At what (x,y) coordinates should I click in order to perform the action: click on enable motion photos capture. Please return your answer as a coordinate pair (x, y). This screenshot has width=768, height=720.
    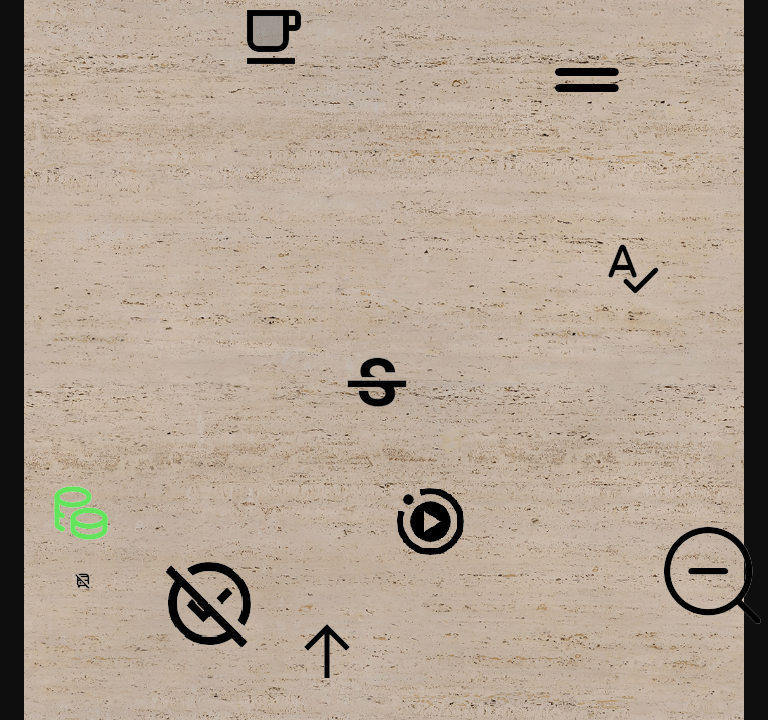
    Looking at the image, I should click on (430, 521).